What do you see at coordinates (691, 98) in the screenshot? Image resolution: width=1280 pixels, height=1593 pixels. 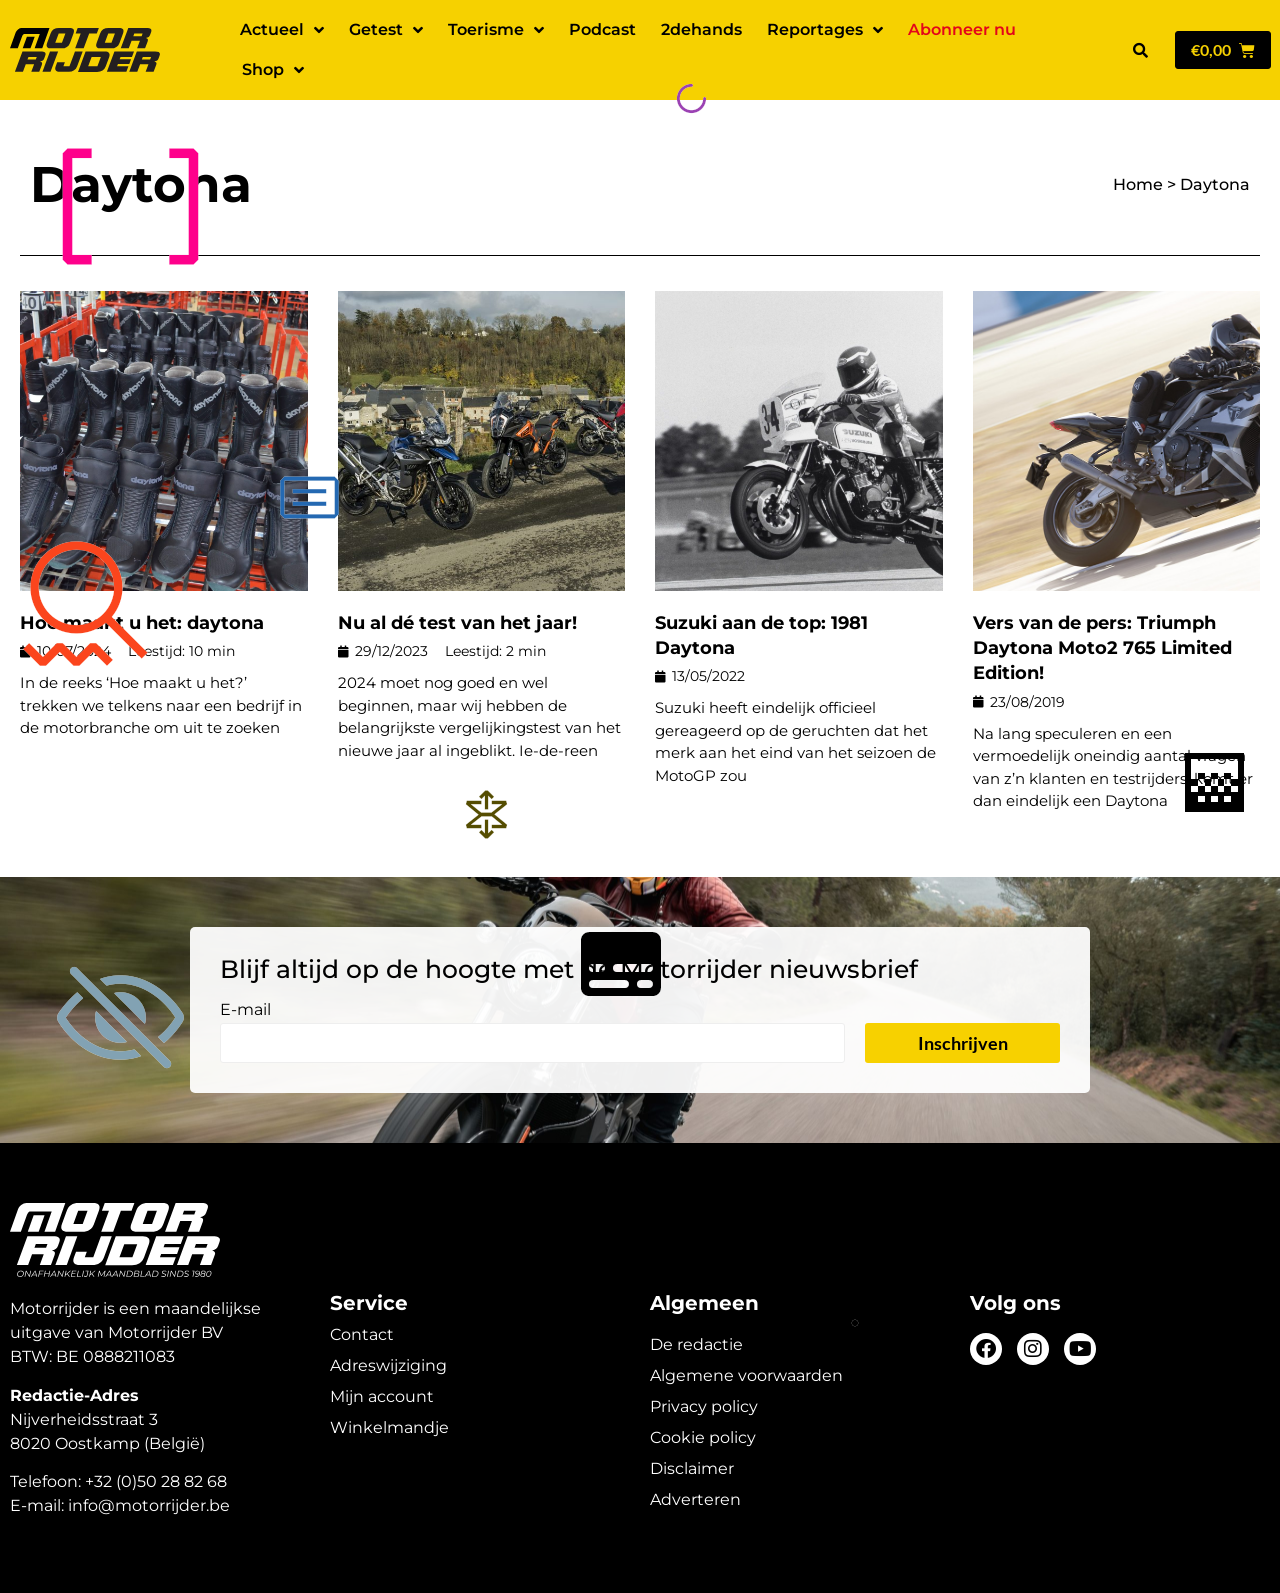 I see `loading content in progress` at bounding box center [691, 98].